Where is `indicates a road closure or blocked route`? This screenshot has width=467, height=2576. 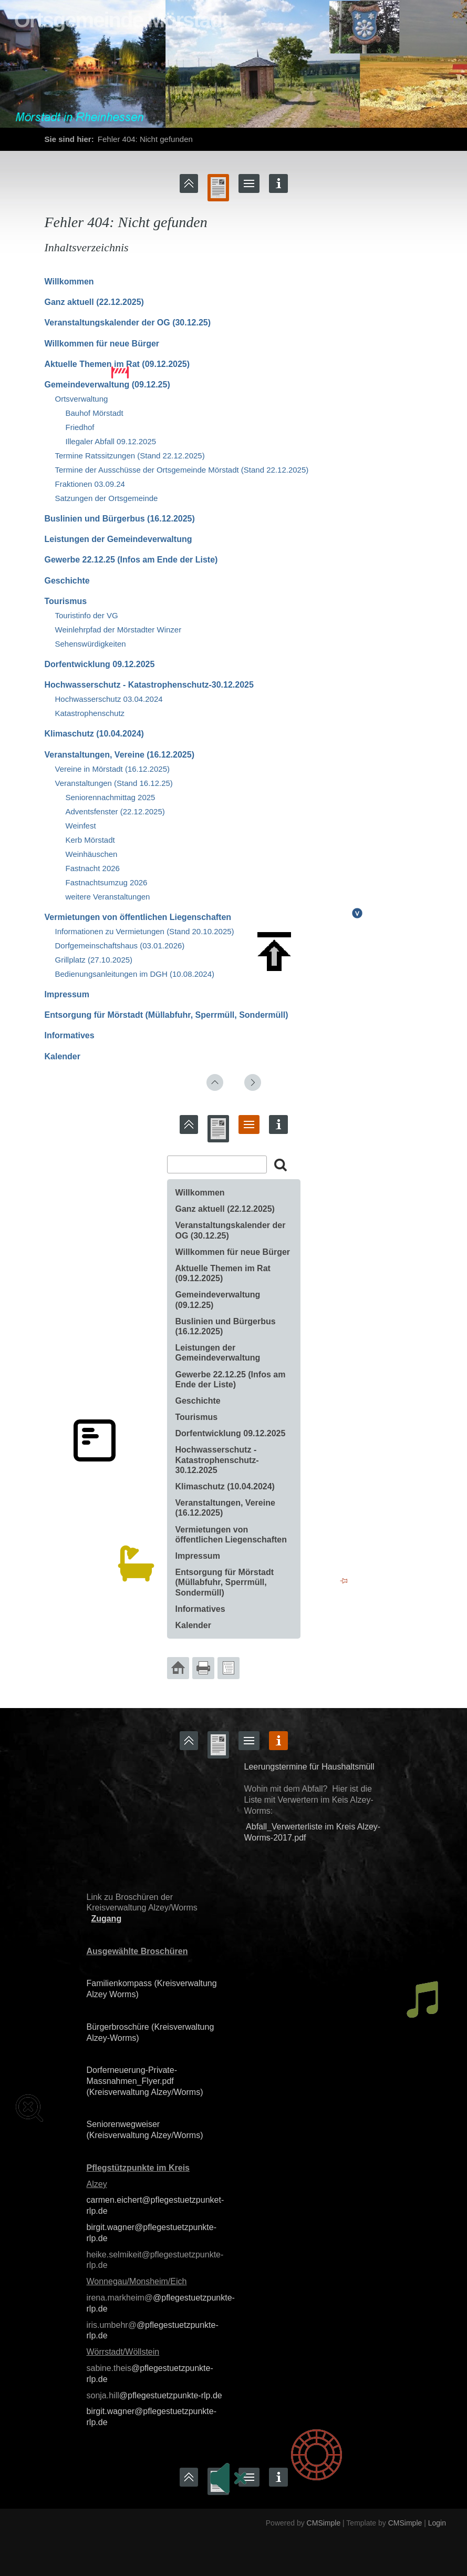 indicates a road closure or blocked route is located at coordinates (120, 372).